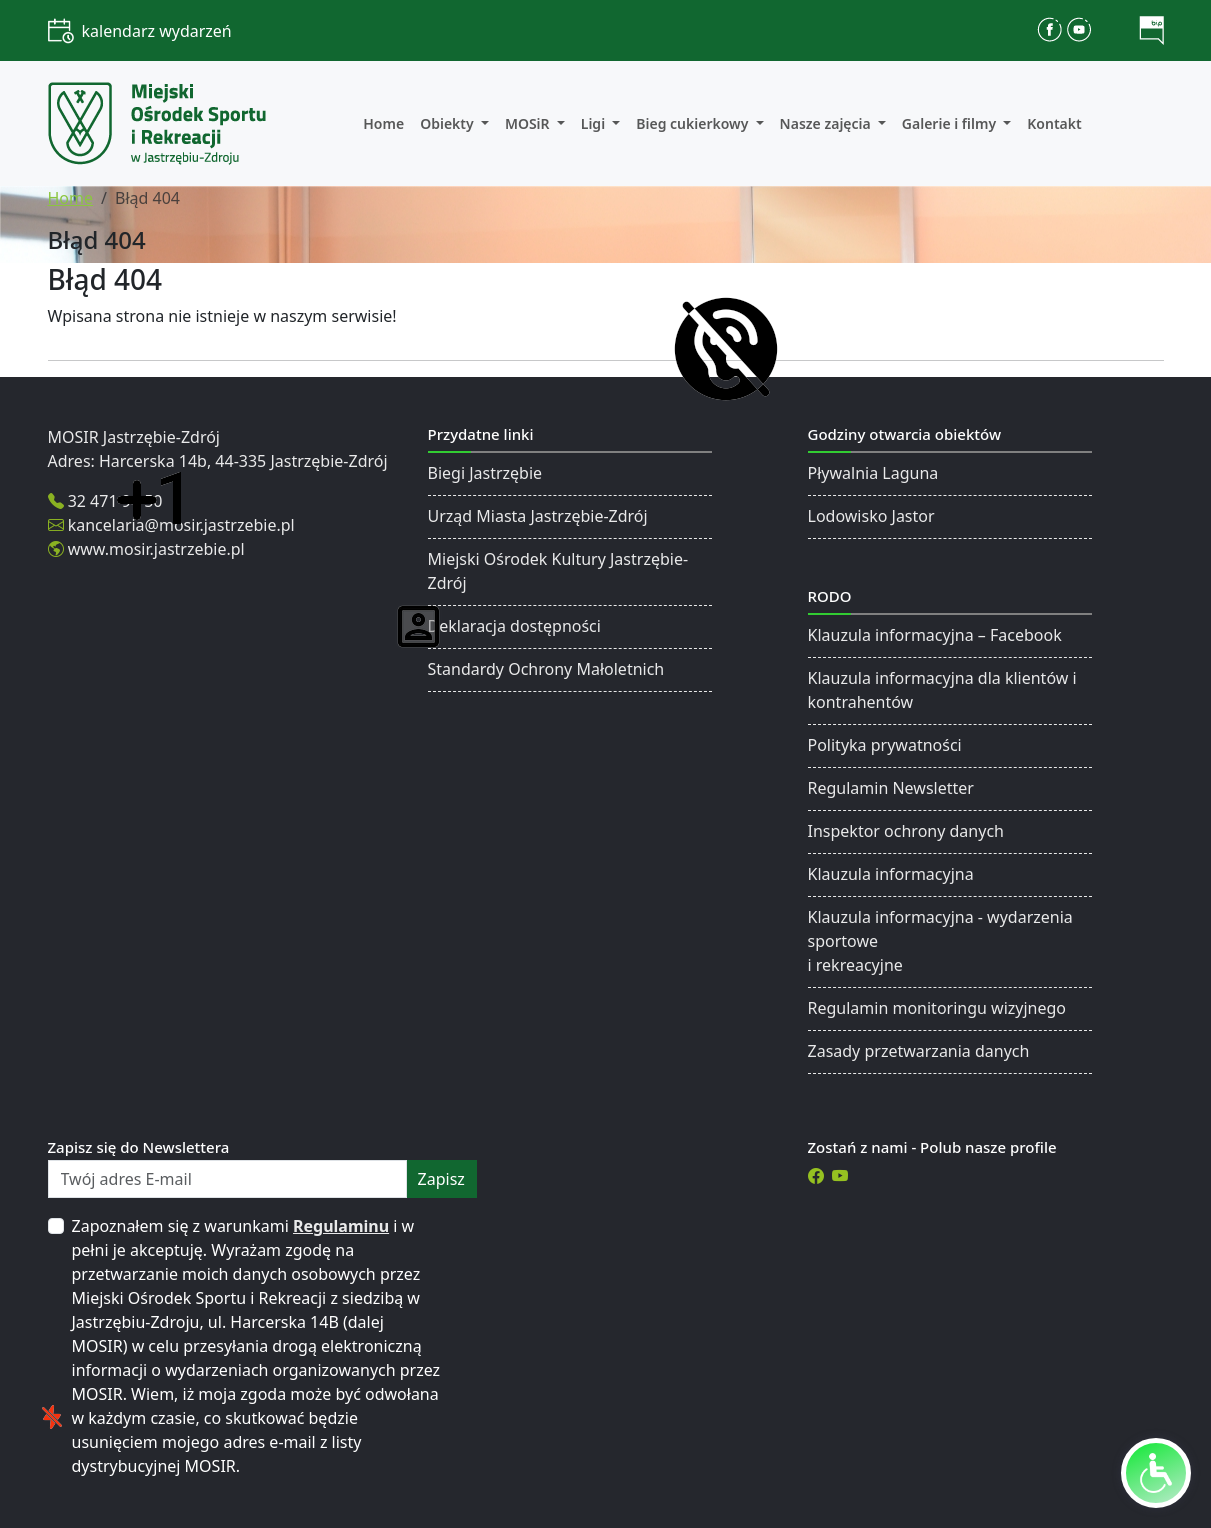 Image resolution: width=1211 pixels, height=1528 pixels. What do you see at coordinates (52, 1417) in the screenshot?
I see `disable camera flash` at bounding box center [52, 1417].